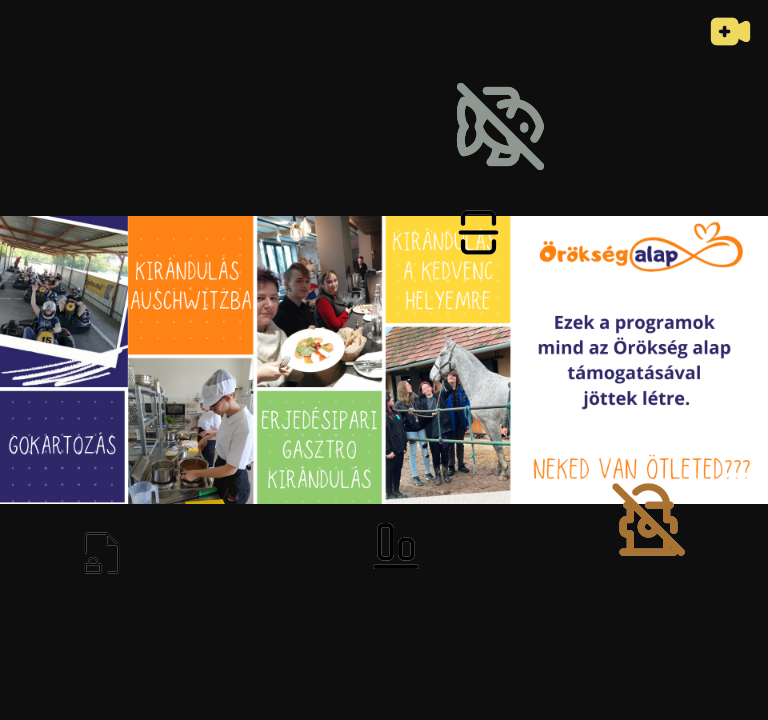 Image resolution: width=768 pixels, height=720 pixels. What do you see at coordinates (478, 232) in the screenshot?
I see `split view vertically` at bounding box center [478, 232].